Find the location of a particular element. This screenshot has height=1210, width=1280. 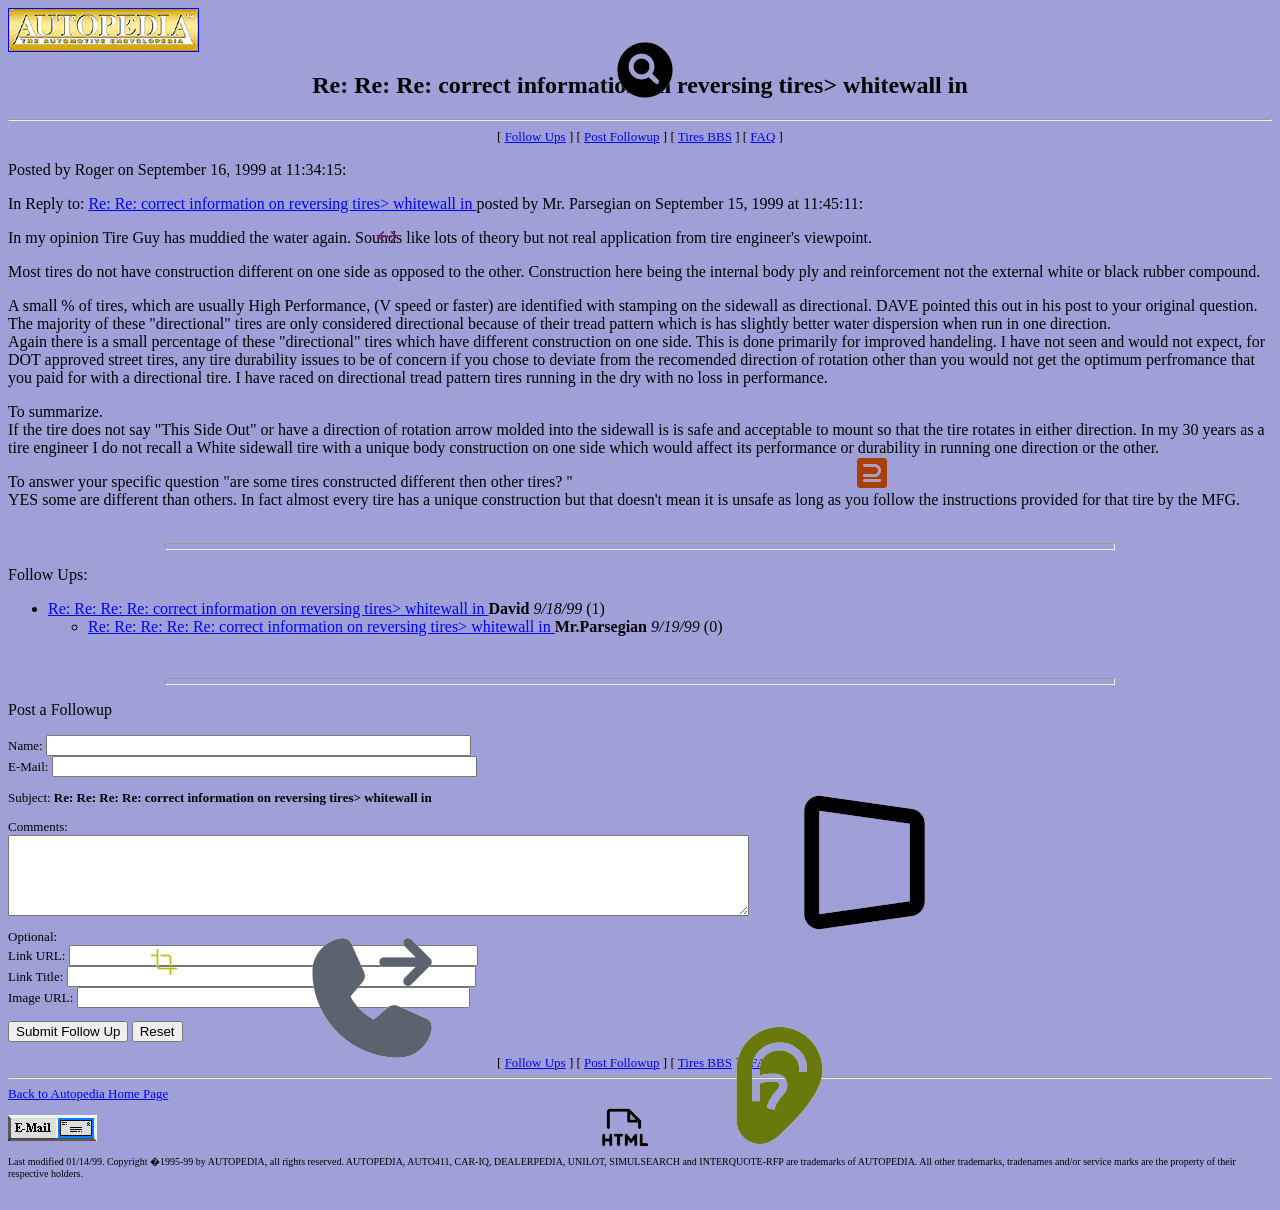

indicates a superset relationship in mathematical notation is located at coordinates (872, 473).